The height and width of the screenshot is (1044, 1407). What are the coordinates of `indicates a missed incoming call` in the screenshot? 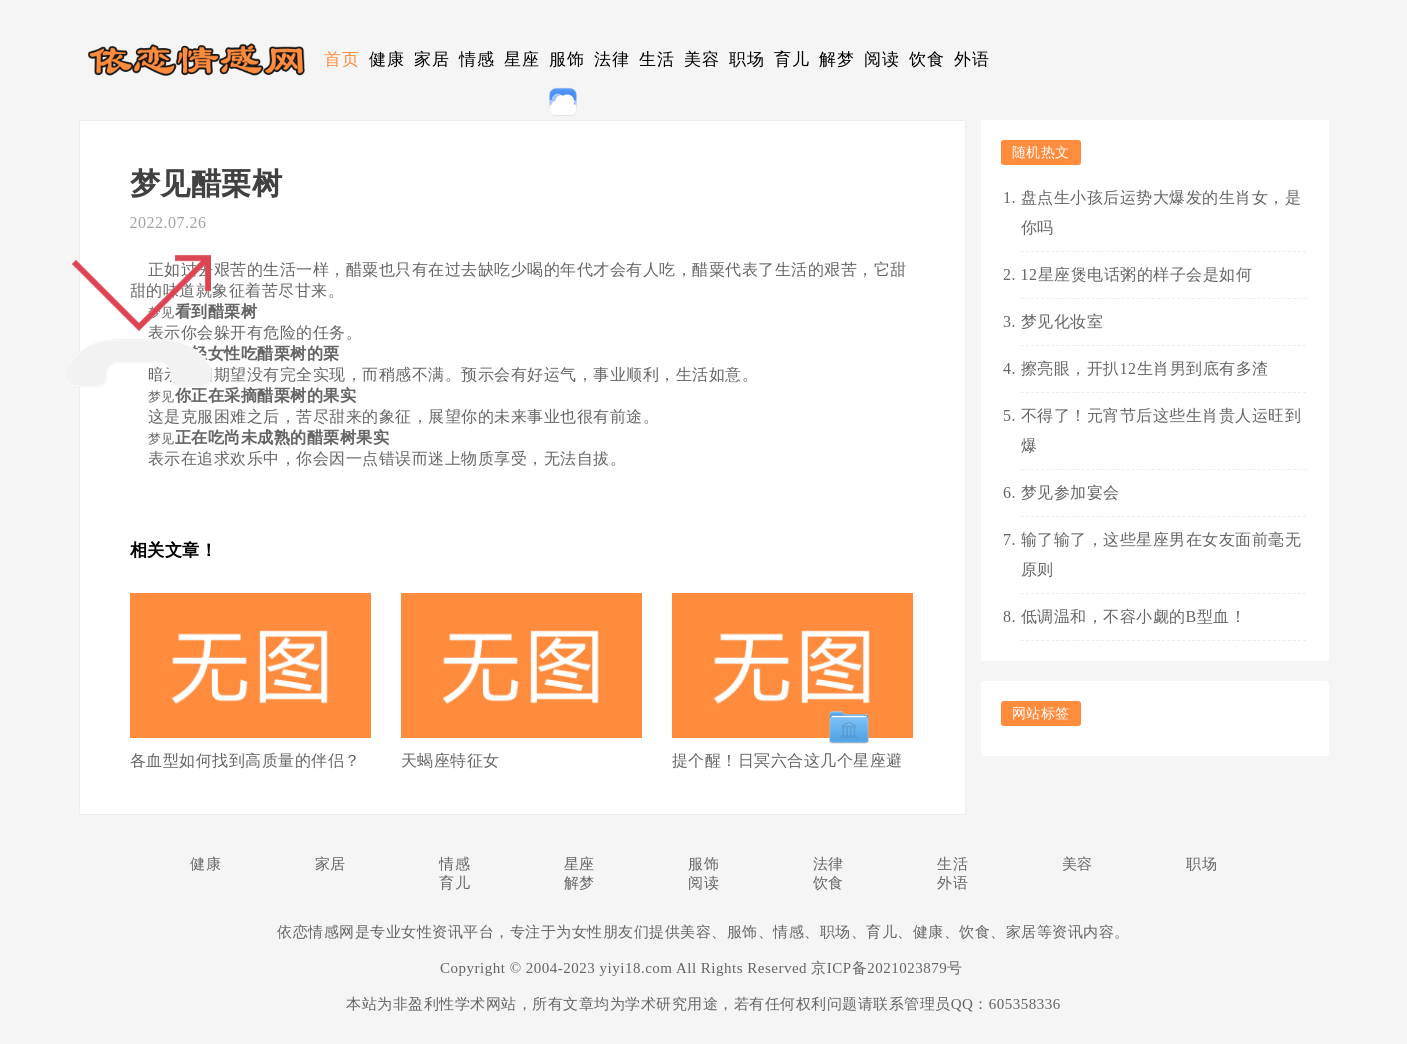 It's located at (139, 321).